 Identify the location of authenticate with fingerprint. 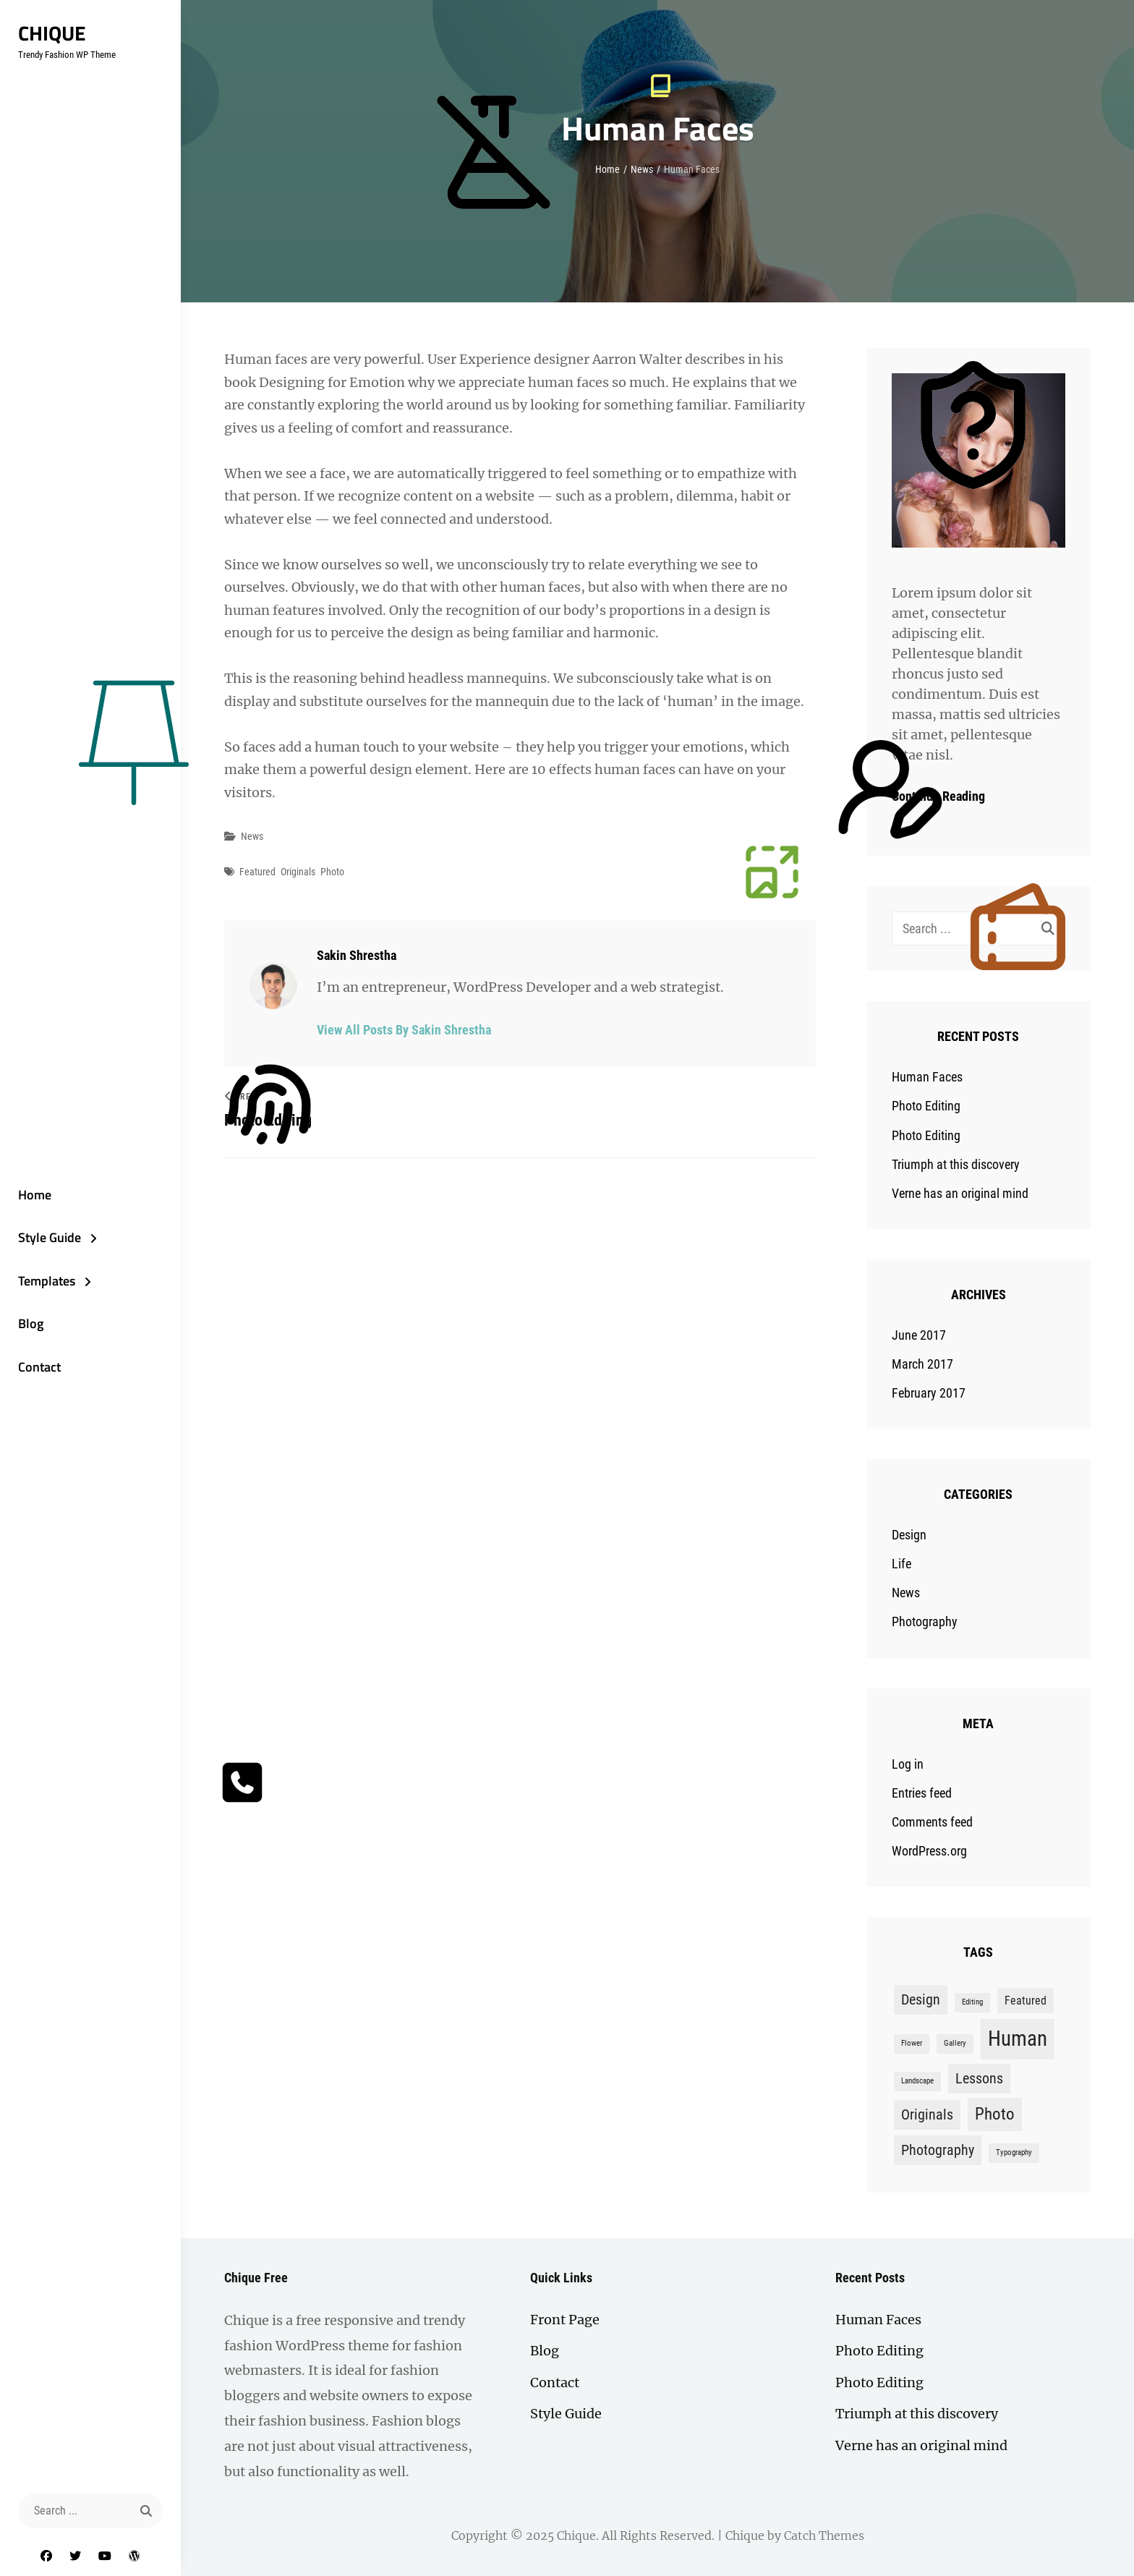
(270, 1105).